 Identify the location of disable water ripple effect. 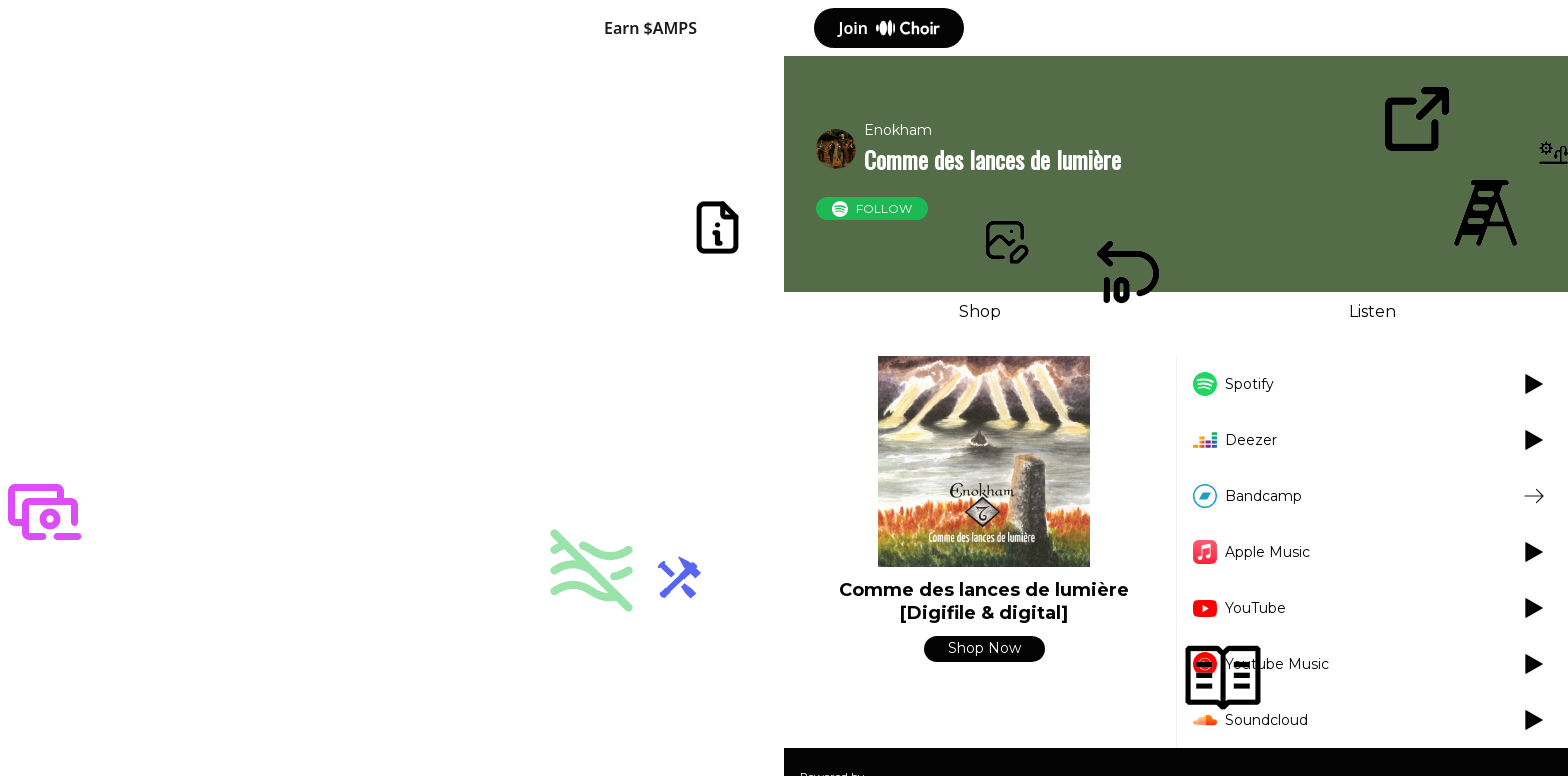
(591, 570).